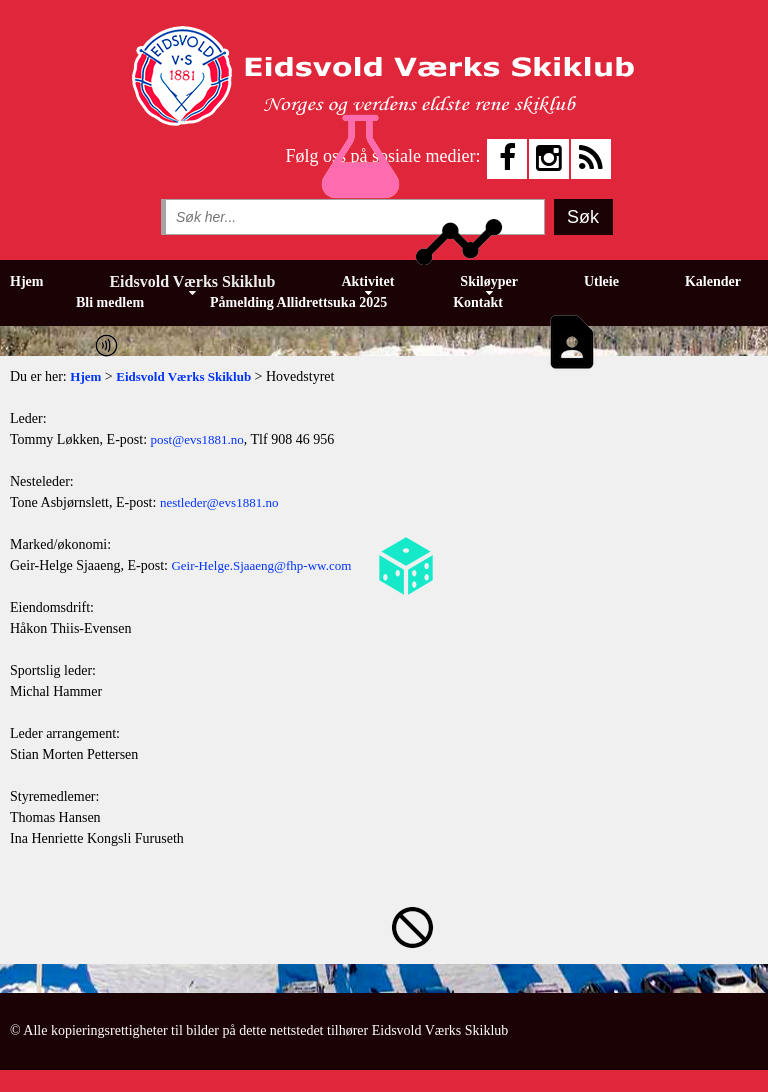 Image resolution: width=768 pixels, height=1092 pixels. What do you see at coordinates (572, 342) in the screenshot?
I see `view contact details` at bounding box center [572, 342].